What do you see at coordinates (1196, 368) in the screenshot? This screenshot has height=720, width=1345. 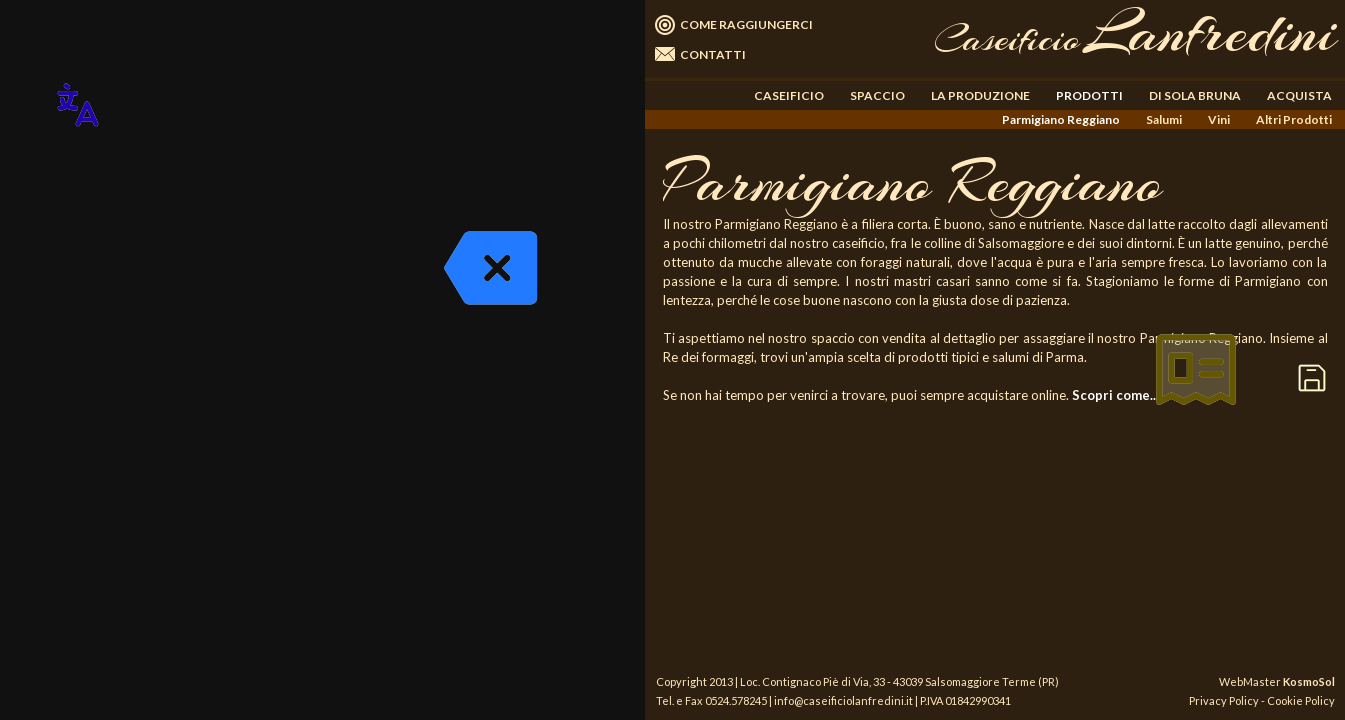 I see `view news article or clipping` at bounding box center [1196, 368].